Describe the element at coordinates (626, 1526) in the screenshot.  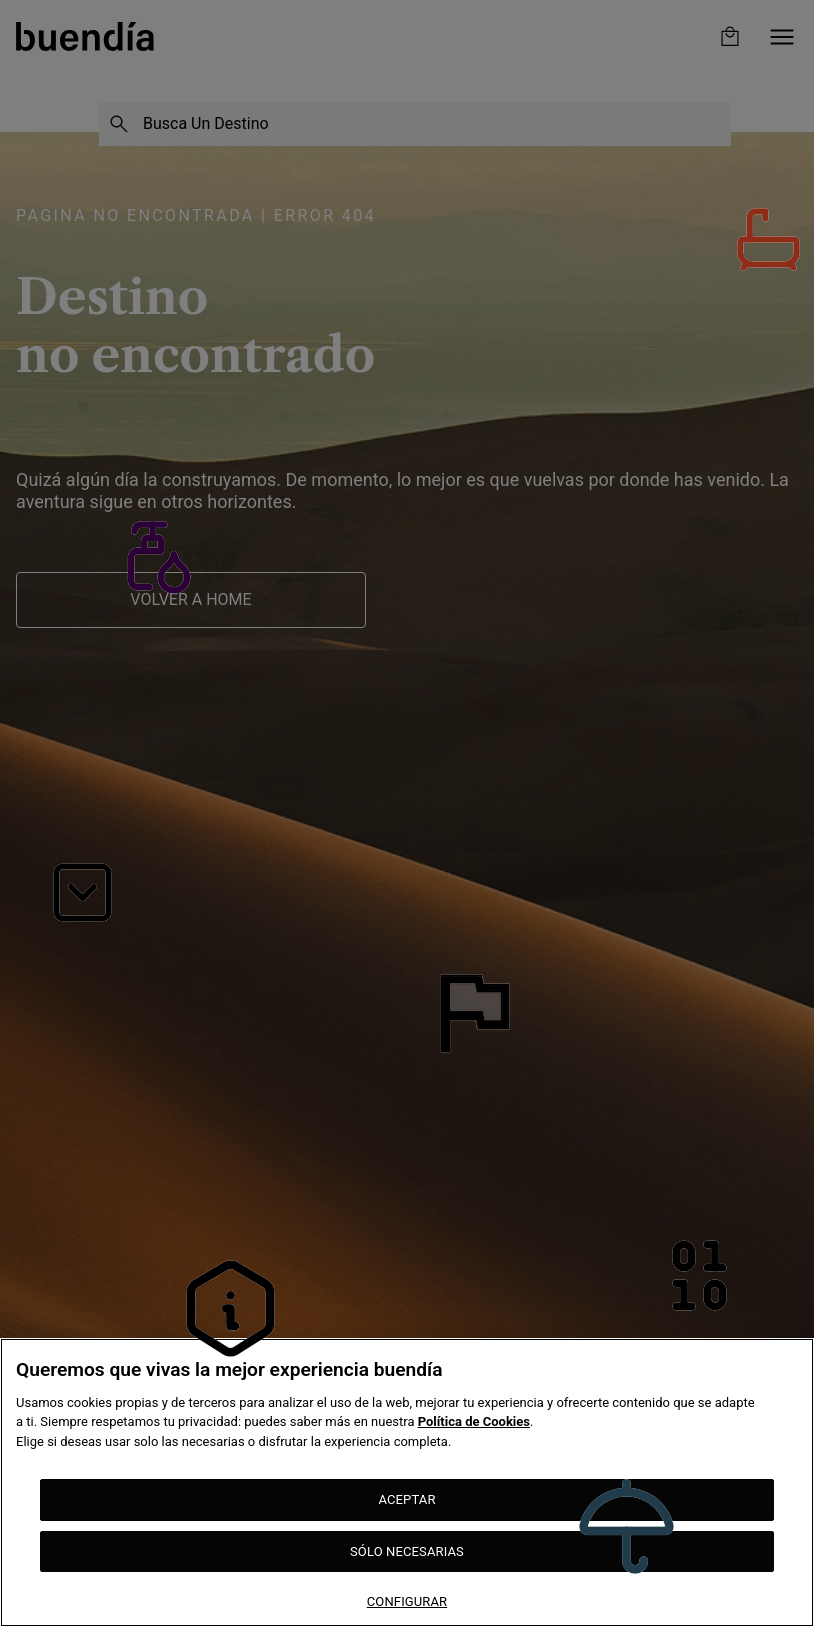
I see `view weather protection or rain forecast` at that location.